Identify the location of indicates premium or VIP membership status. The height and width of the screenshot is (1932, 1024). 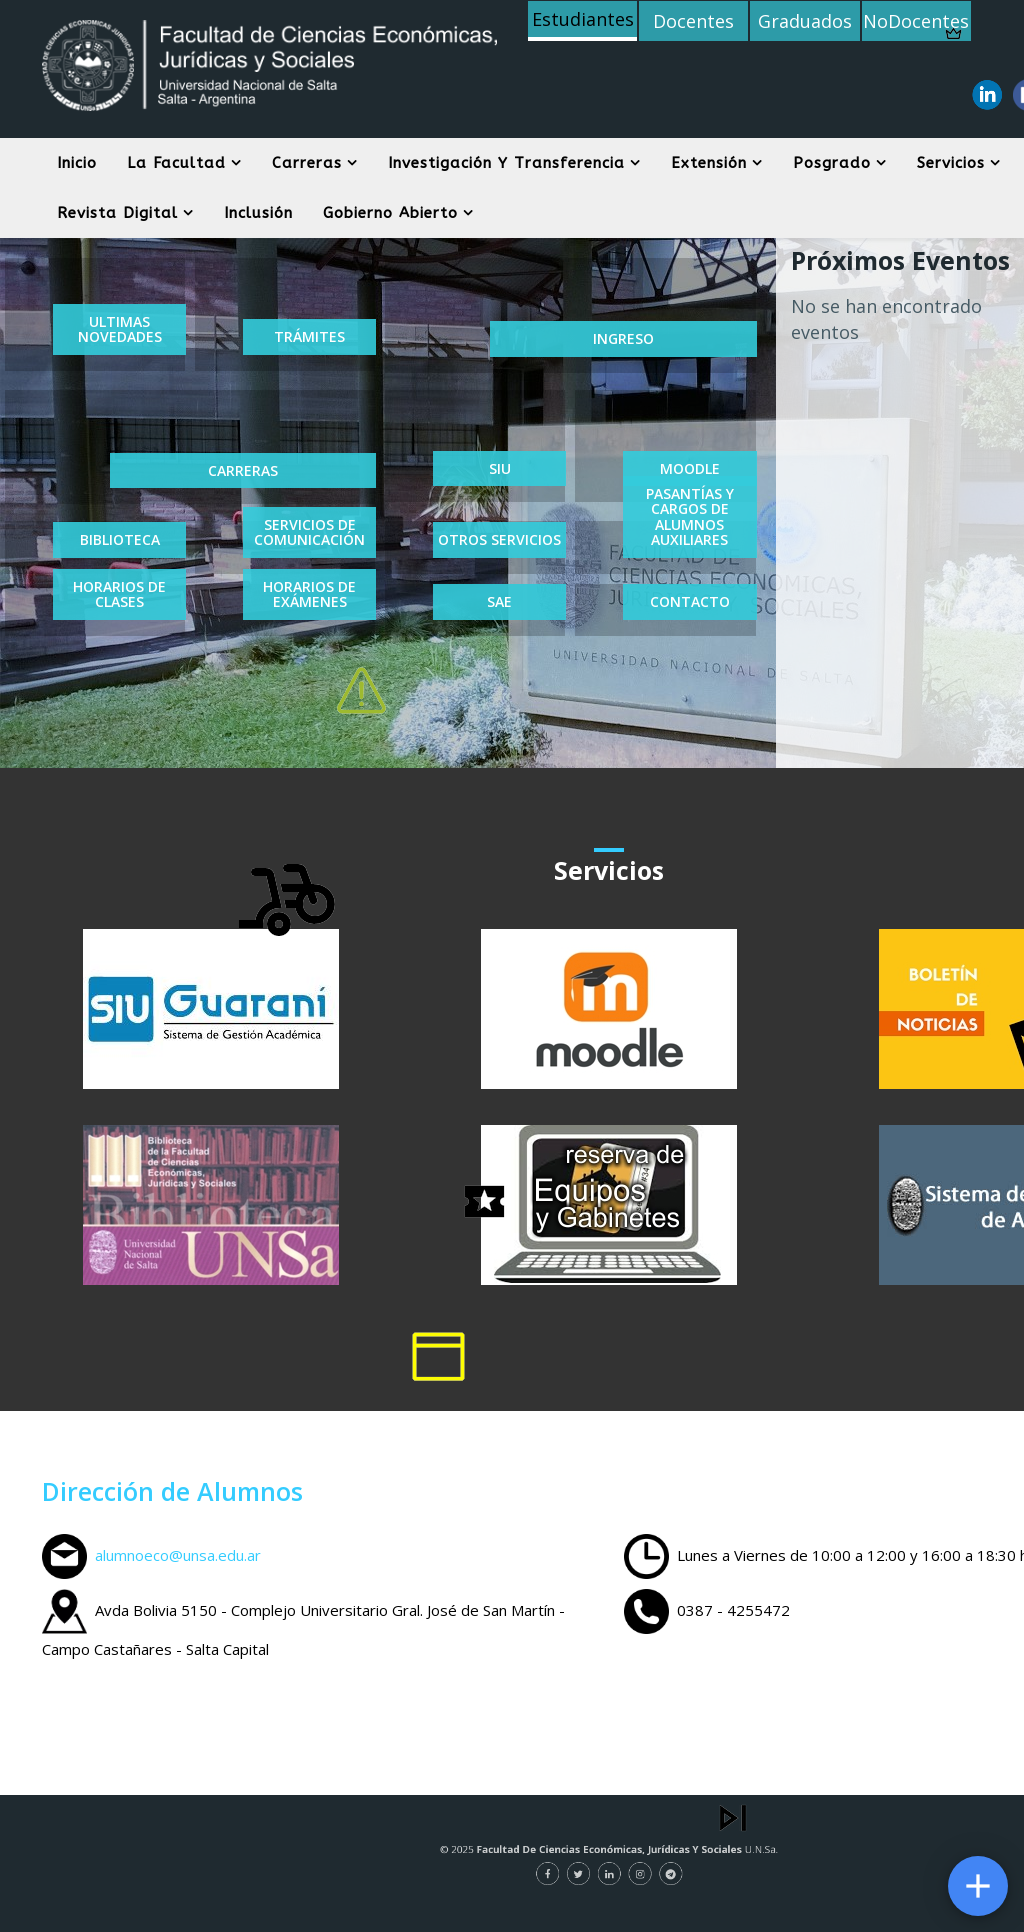
(953, 33).